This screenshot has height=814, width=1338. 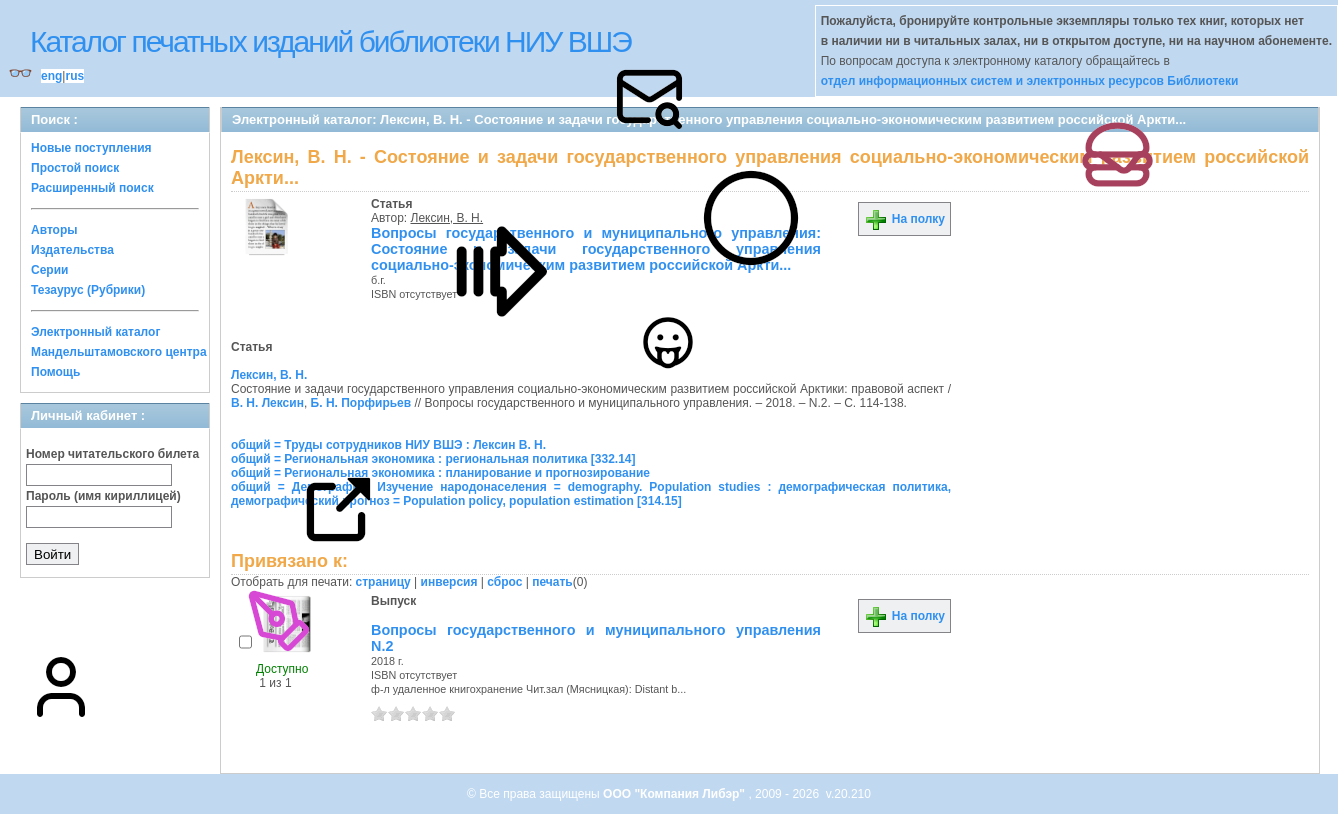 I want to click on skip forward or jump to the end, so click(x=498, y=271).